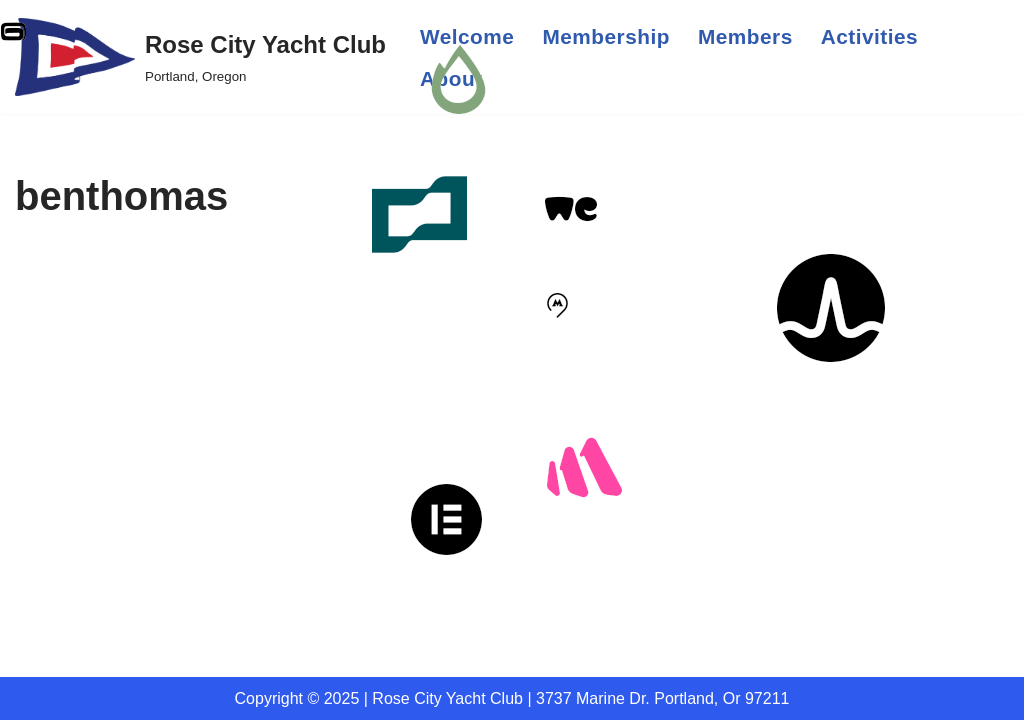  I want to click on open wetransfer file sharing service, so click(571, 209).